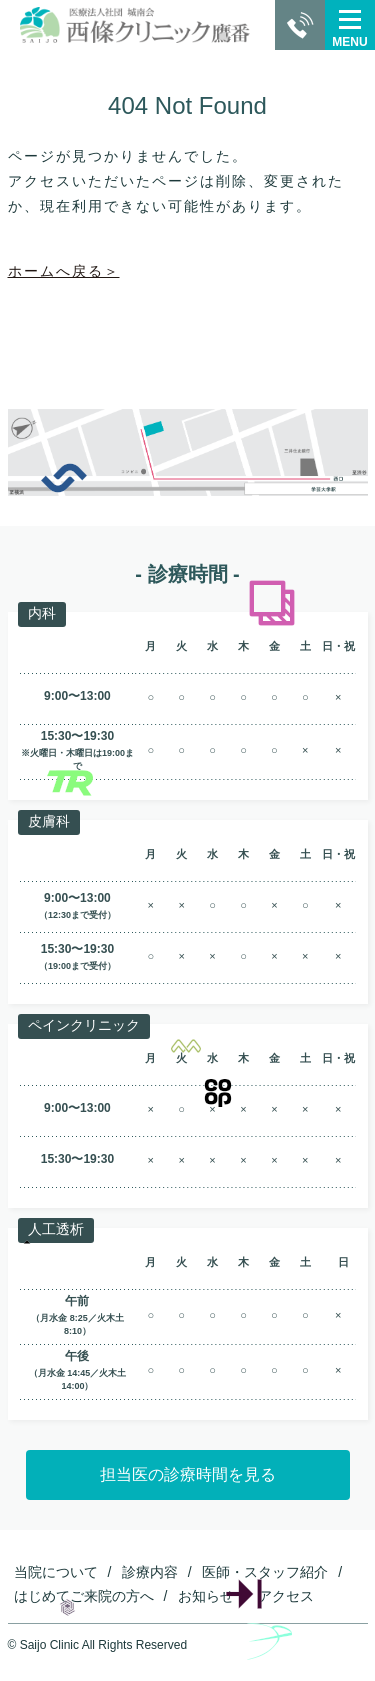 Image resolution: width=375 pixels, height=1681 pixels. I want to click on EPEL (Extra Packages for Enterprise Linux) project logo, so click(269, 1641).